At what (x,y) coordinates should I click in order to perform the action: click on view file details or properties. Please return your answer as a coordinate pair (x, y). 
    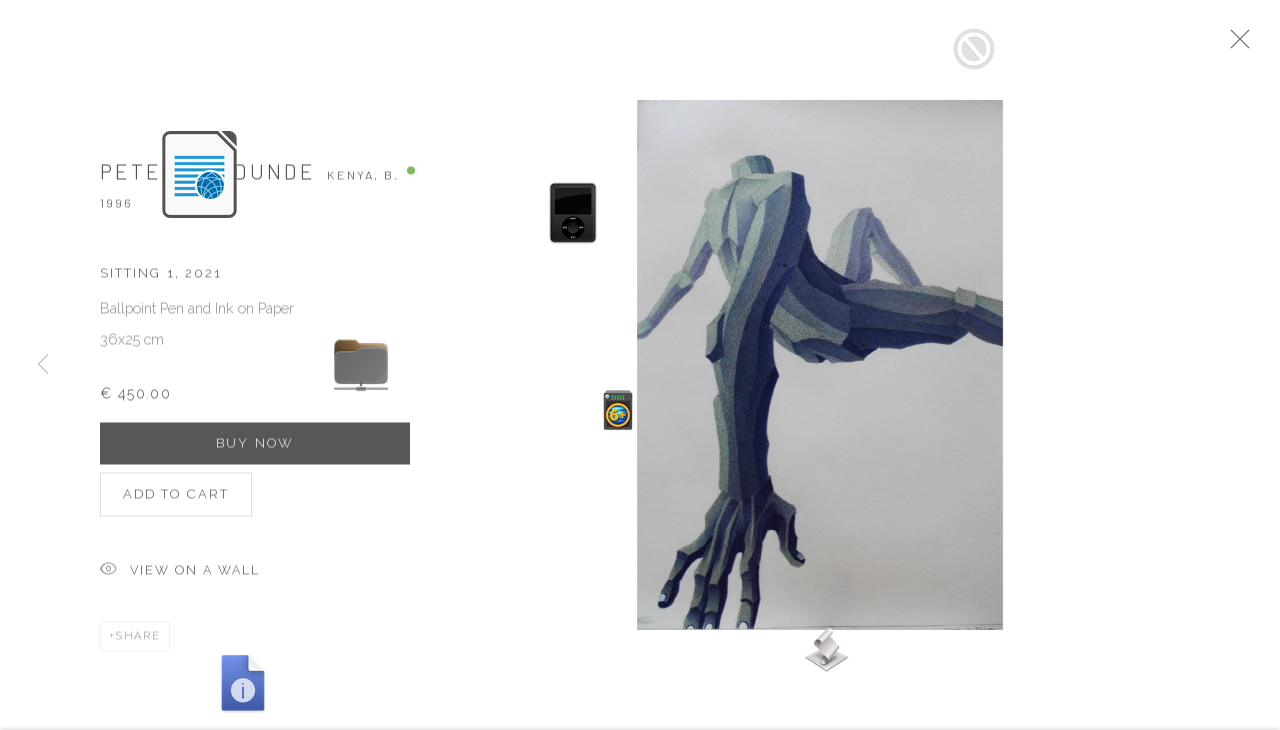
    Looking at the image, I should click on (243, 684).